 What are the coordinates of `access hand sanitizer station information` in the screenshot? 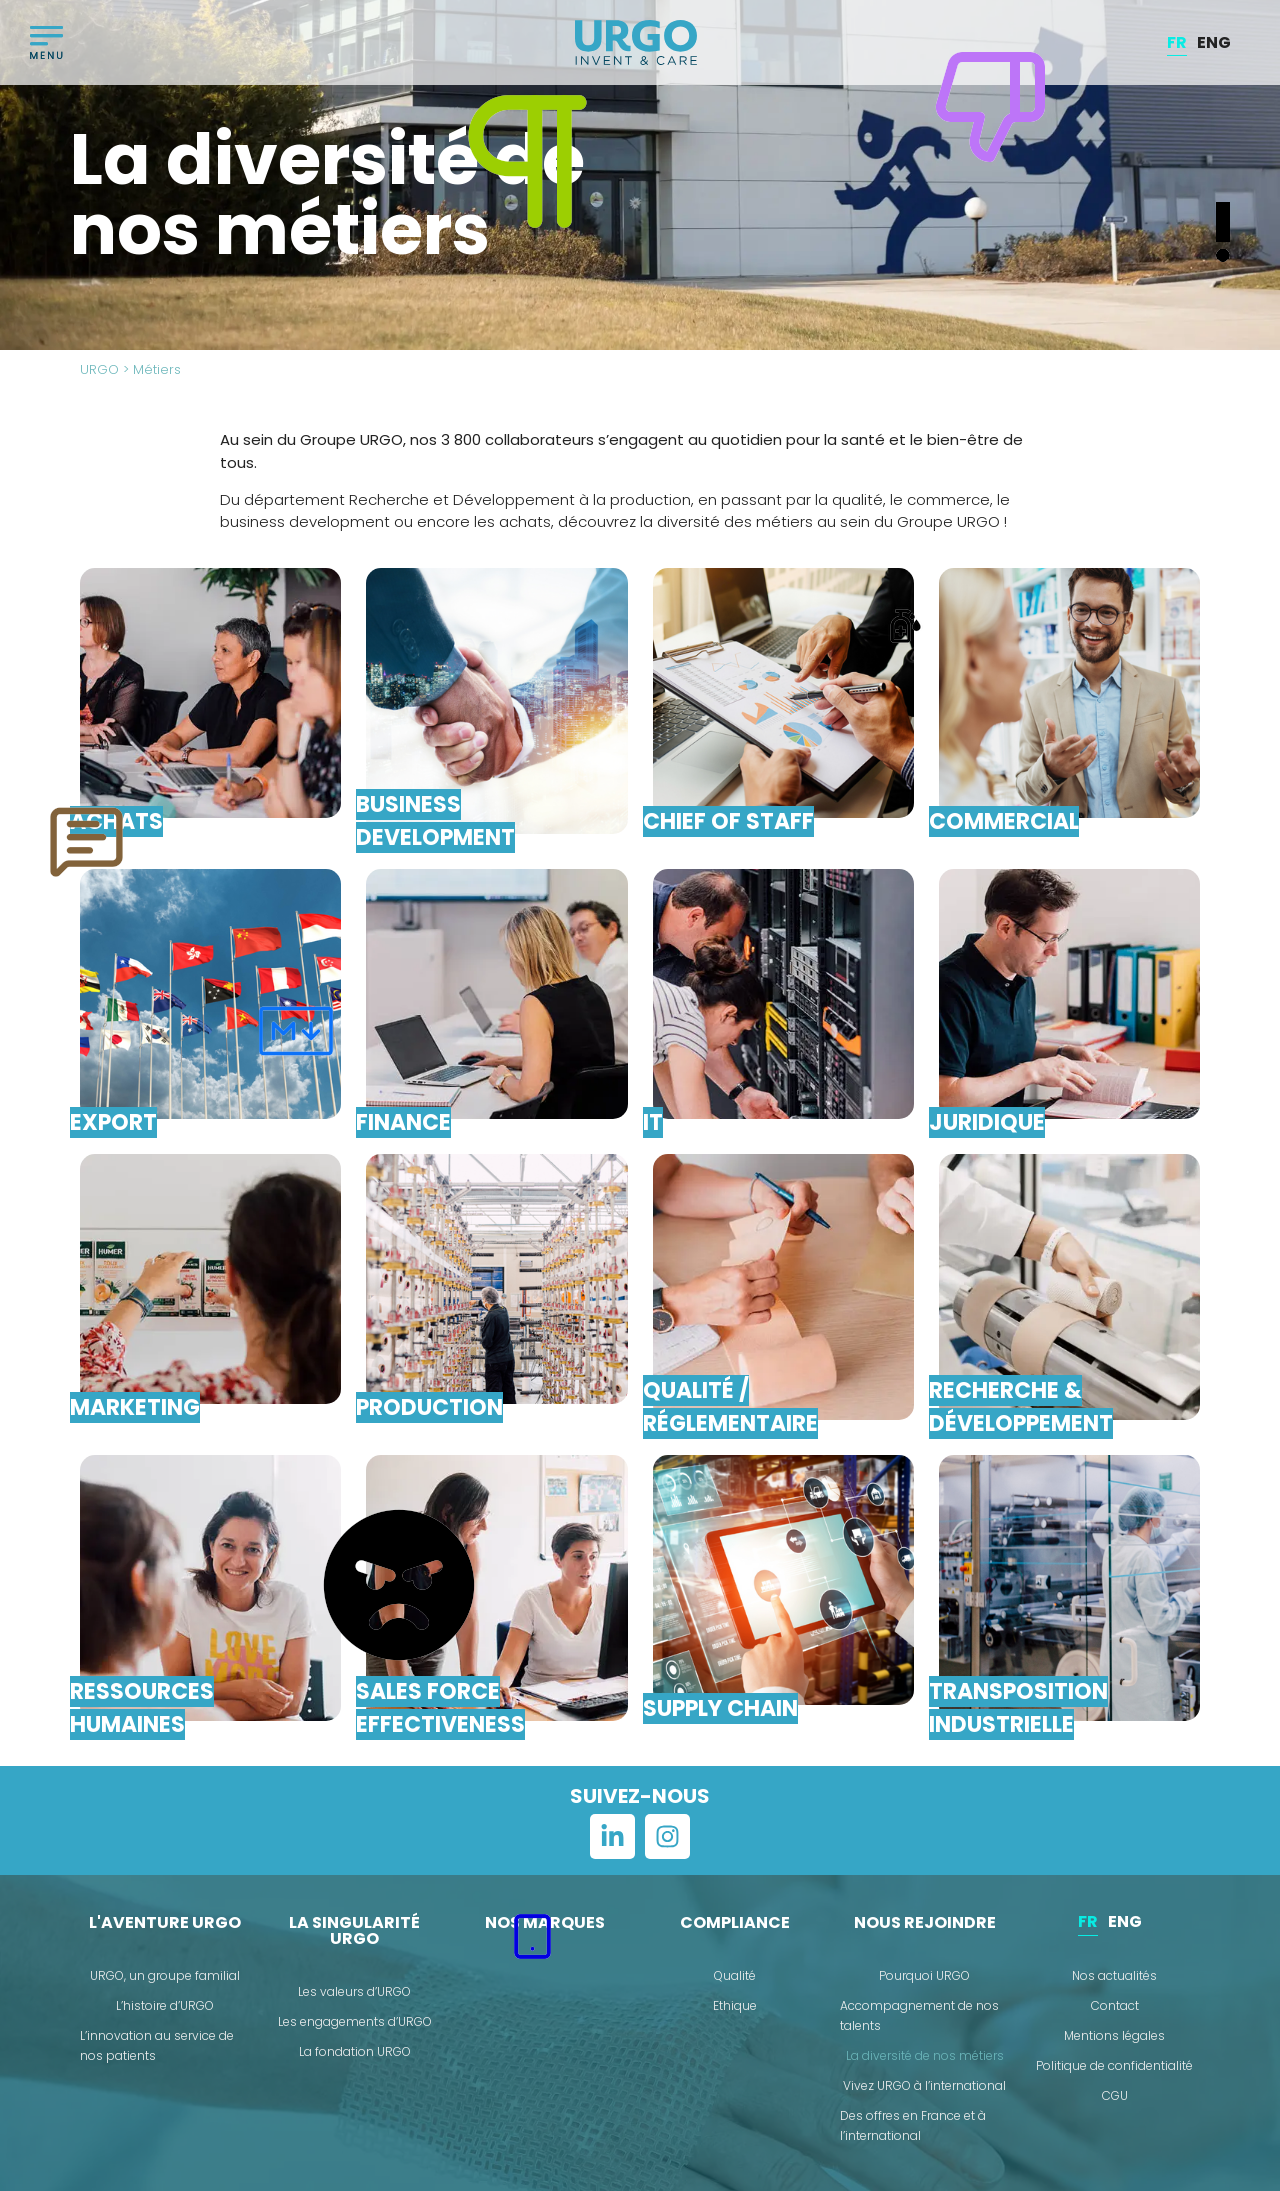 It's located at (904, 626).